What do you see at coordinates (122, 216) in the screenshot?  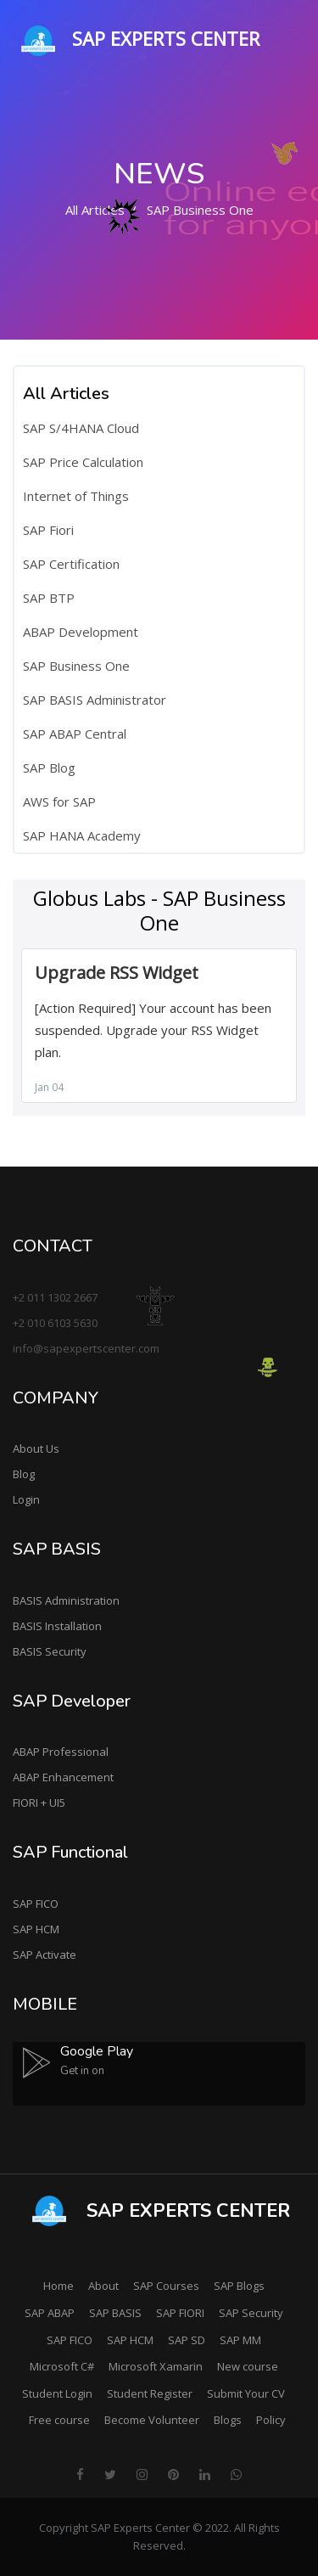 I see `indicates an eclipse or celestial event in a game` at bounding box center [122, 216].